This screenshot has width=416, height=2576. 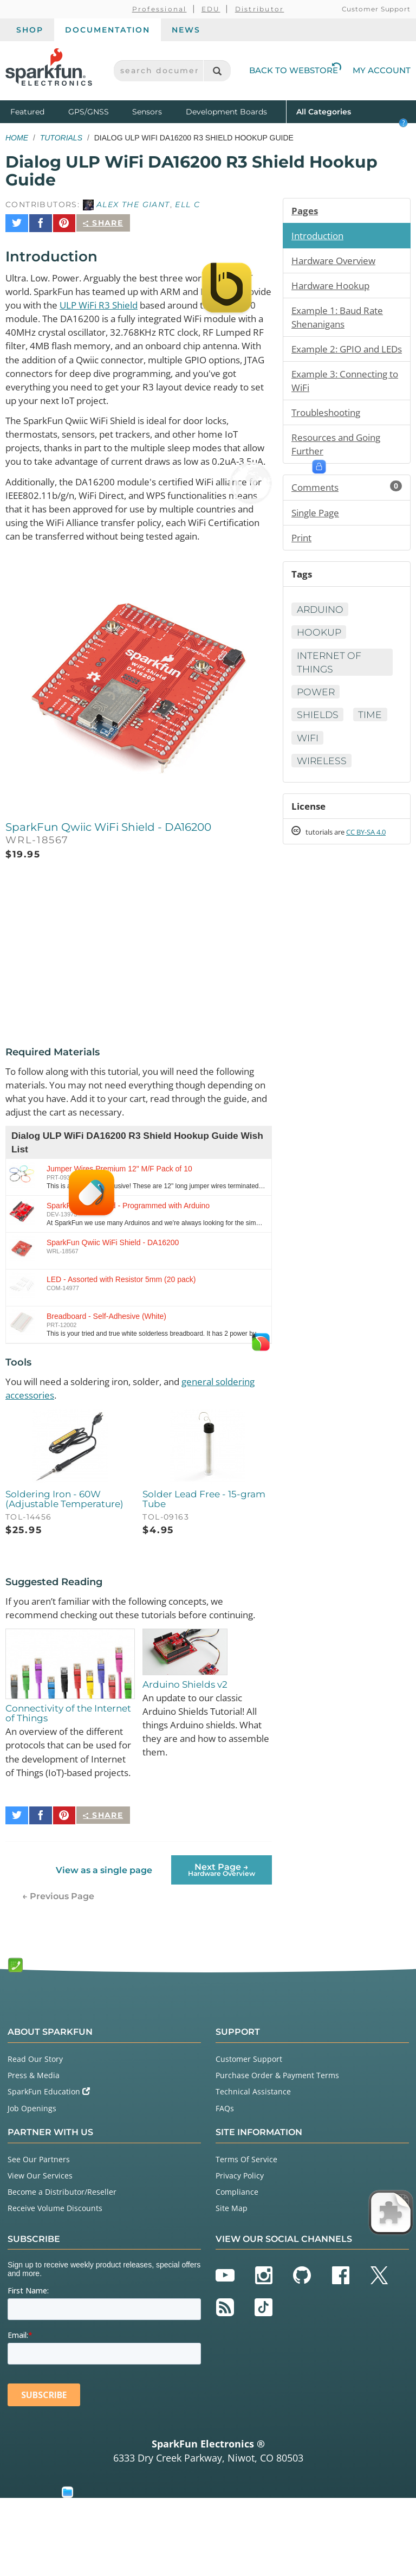 What do you see at coordinates (391, 2212) in the screenshot?
I see `open libreoffice templates` at bounding box center [391, 2212].